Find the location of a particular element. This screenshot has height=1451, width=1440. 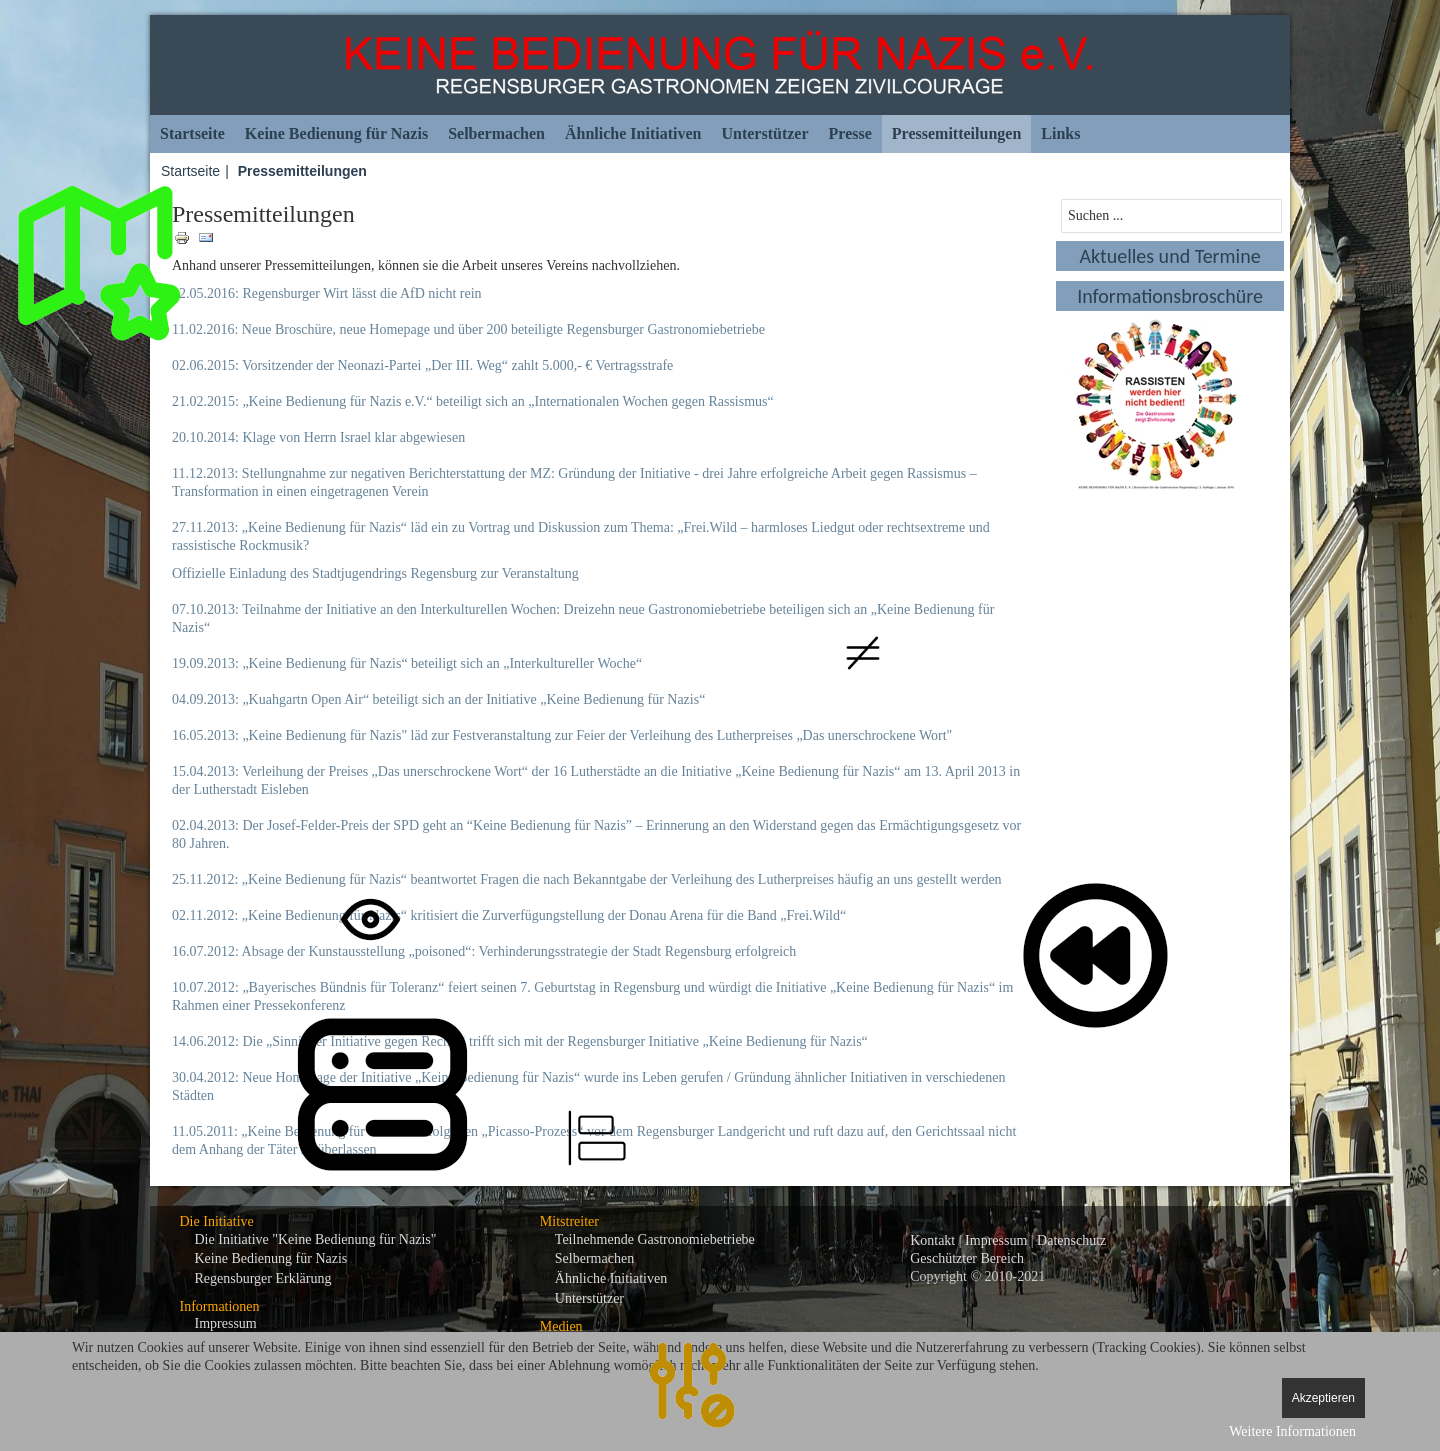

align text to the left margin is located at coordinates (596, 1138).